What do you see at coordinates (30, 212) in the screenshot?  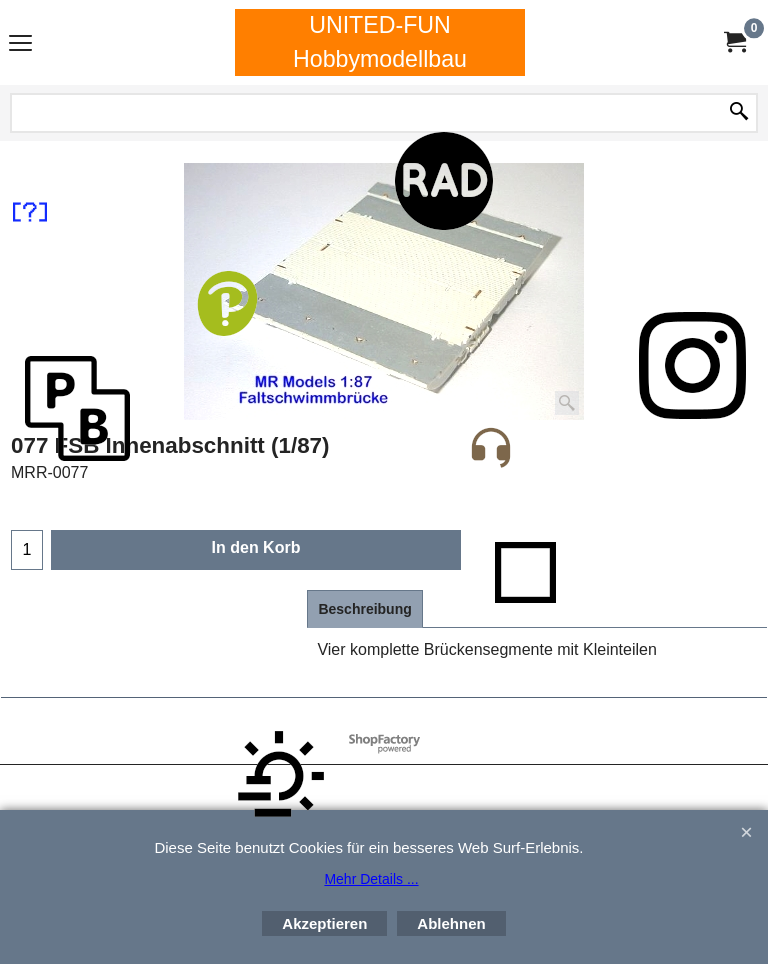 I see `visit the Philadelphia Inquirer website` at bounding box center [30, 212].